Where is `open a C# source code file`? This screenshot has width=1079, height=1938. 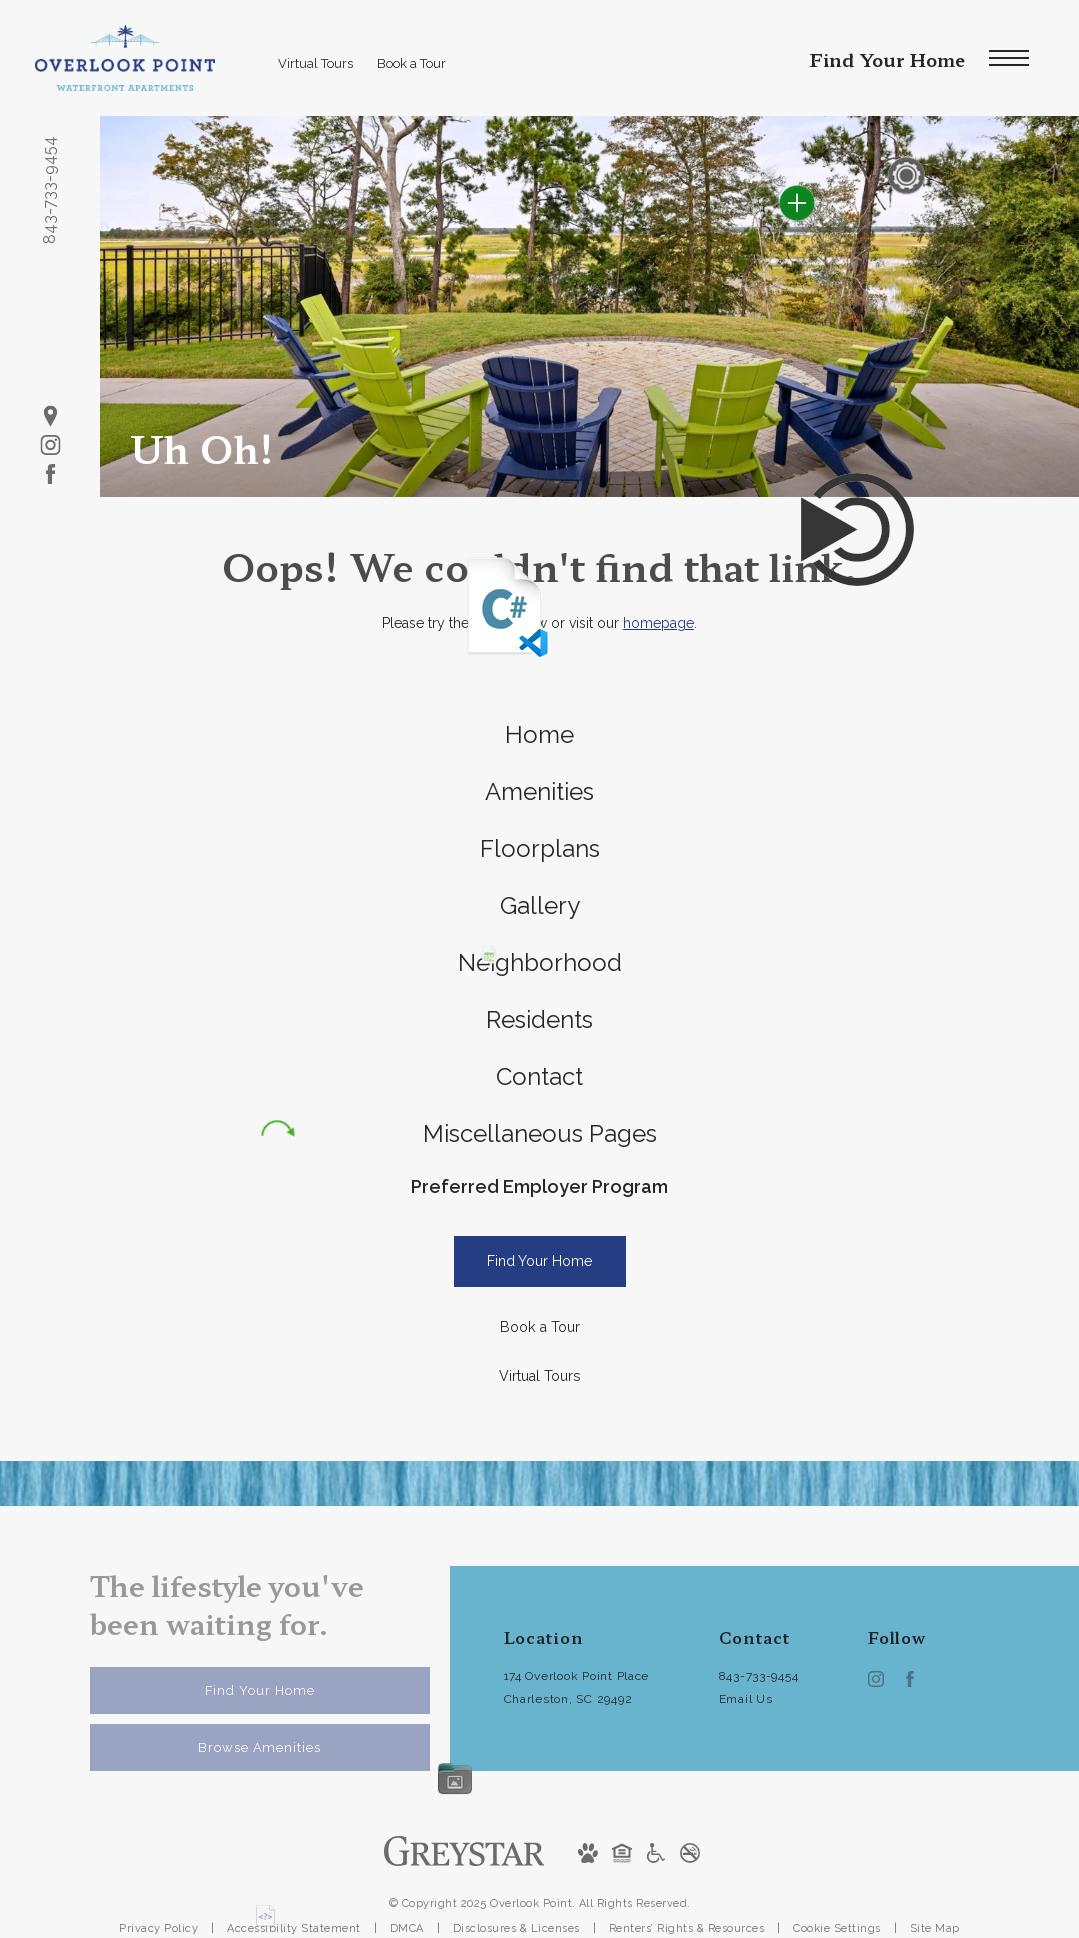
open a C# source code file is located at coordinates (504, 607).